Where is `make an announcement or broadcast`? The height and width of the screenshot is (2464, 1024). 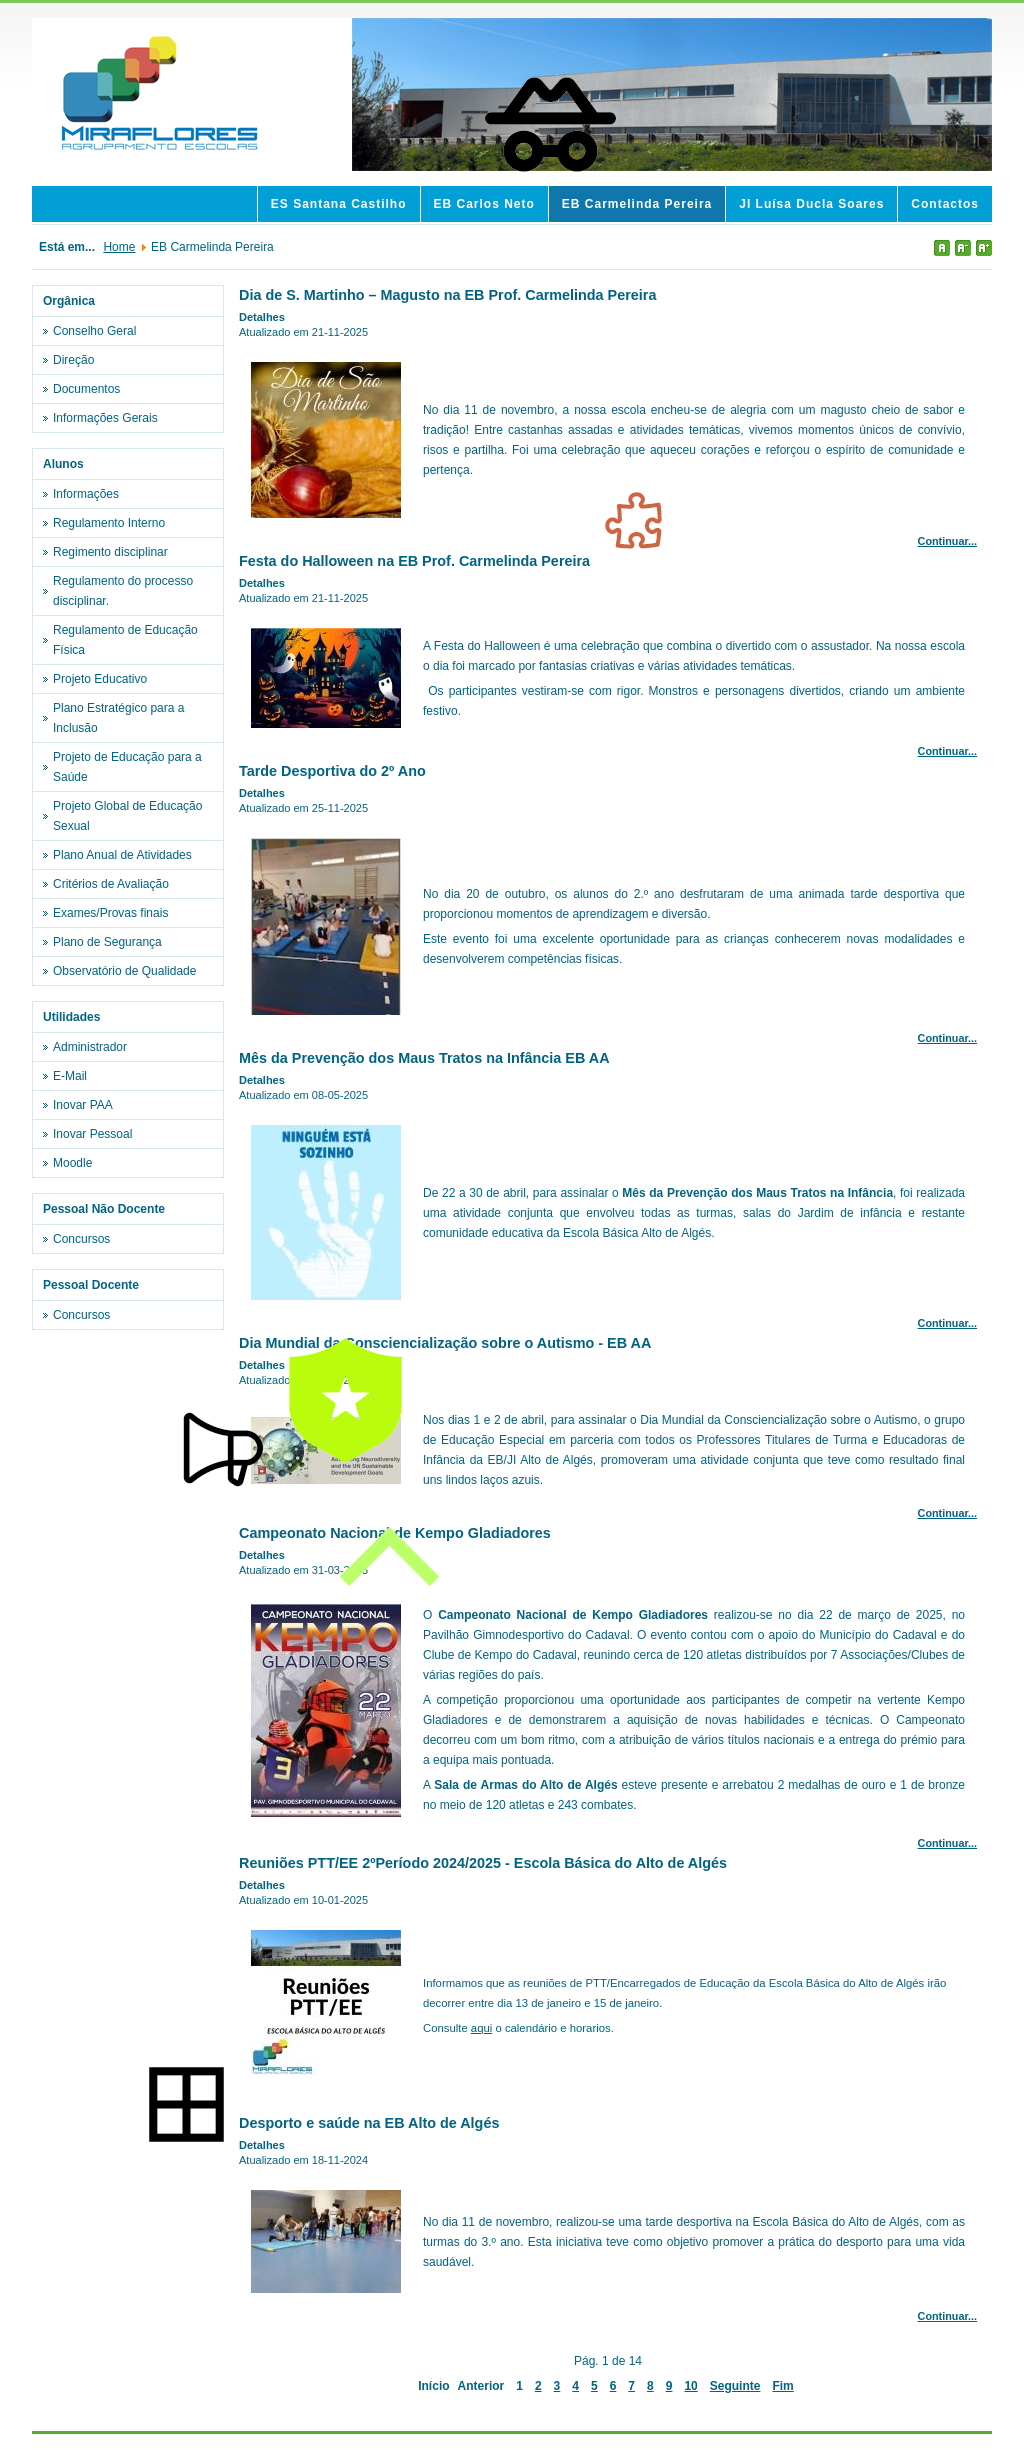
make an announcement or broadcast is located at coordinates (219, 1451).